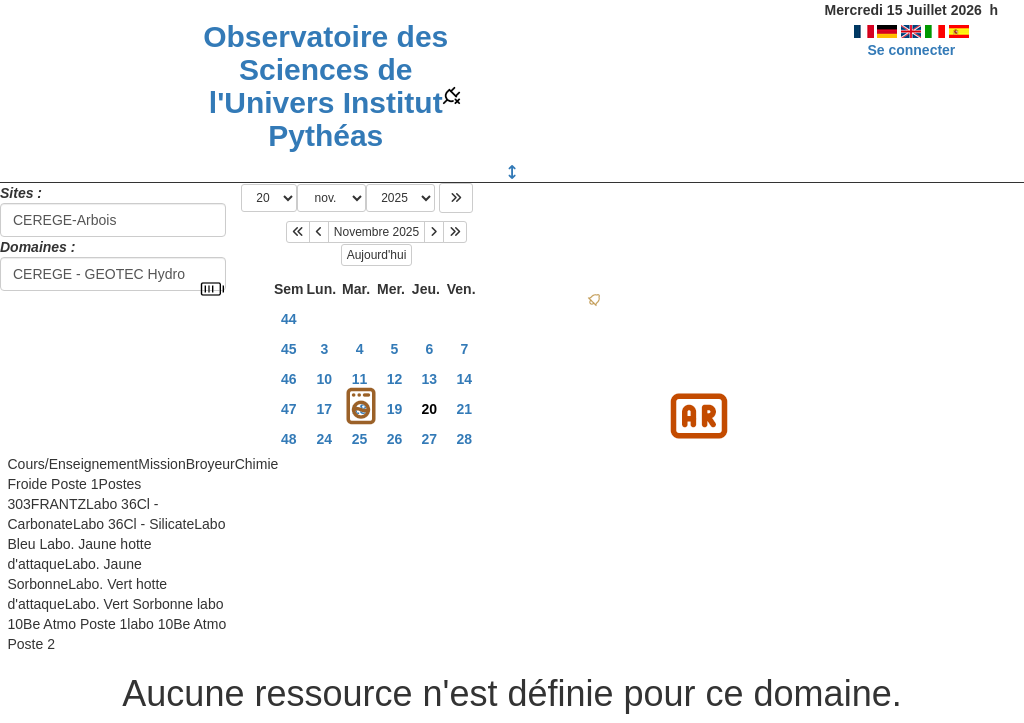 This screenshot has height=723, width=1024. Describe the element at coordinates (451, 95) in the screenshot. I see `disconnected or unplugged device` at that location.